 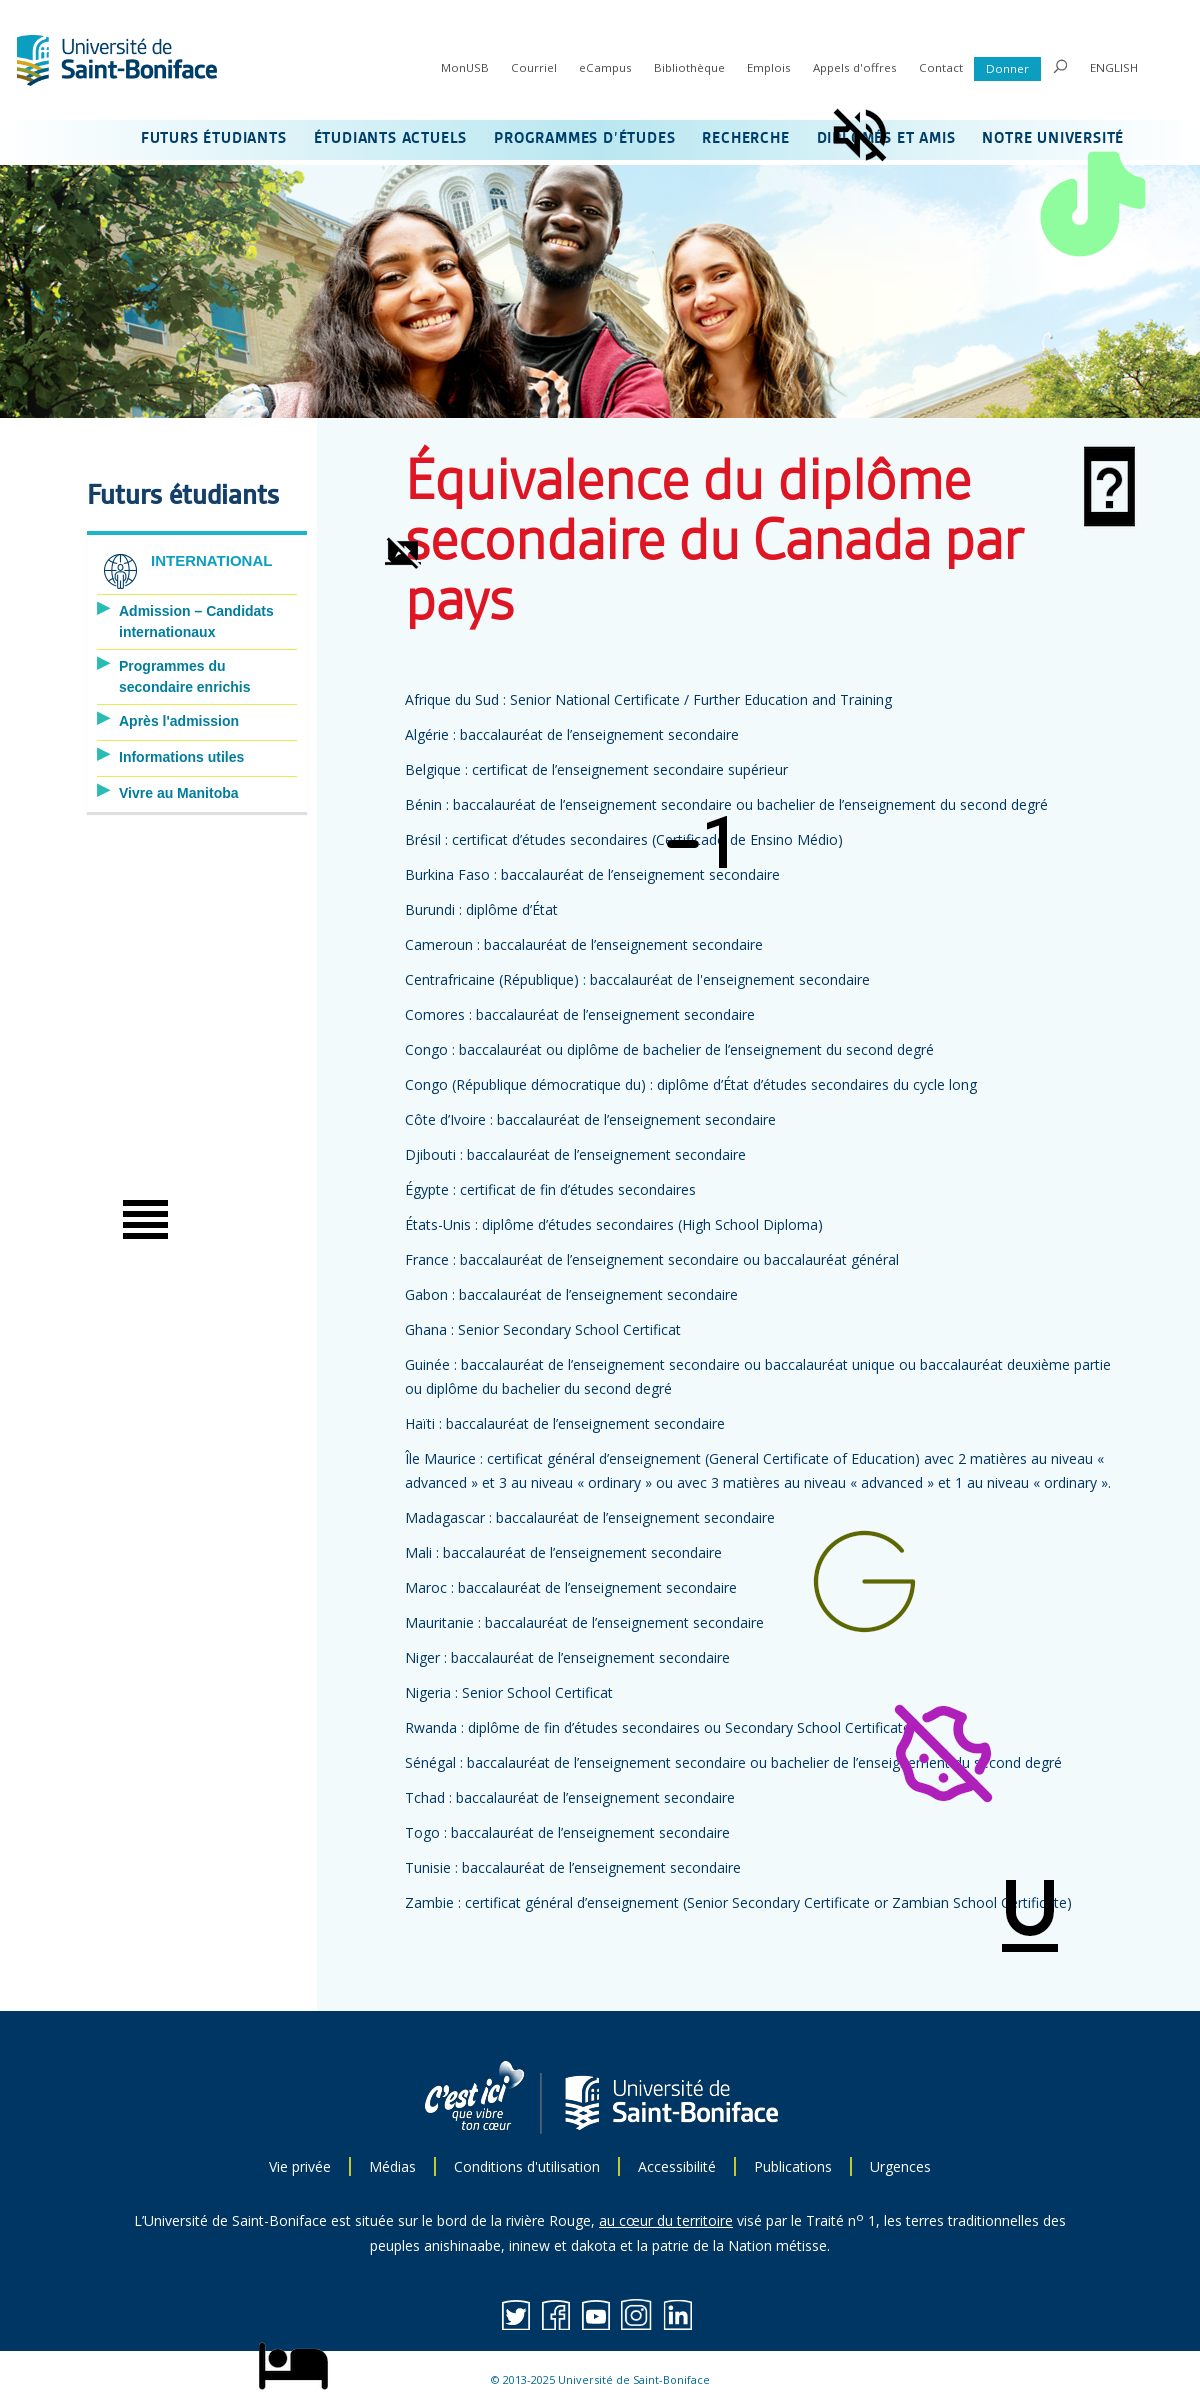 I want to click on sign in with Google, so click(x=864, y=1581).